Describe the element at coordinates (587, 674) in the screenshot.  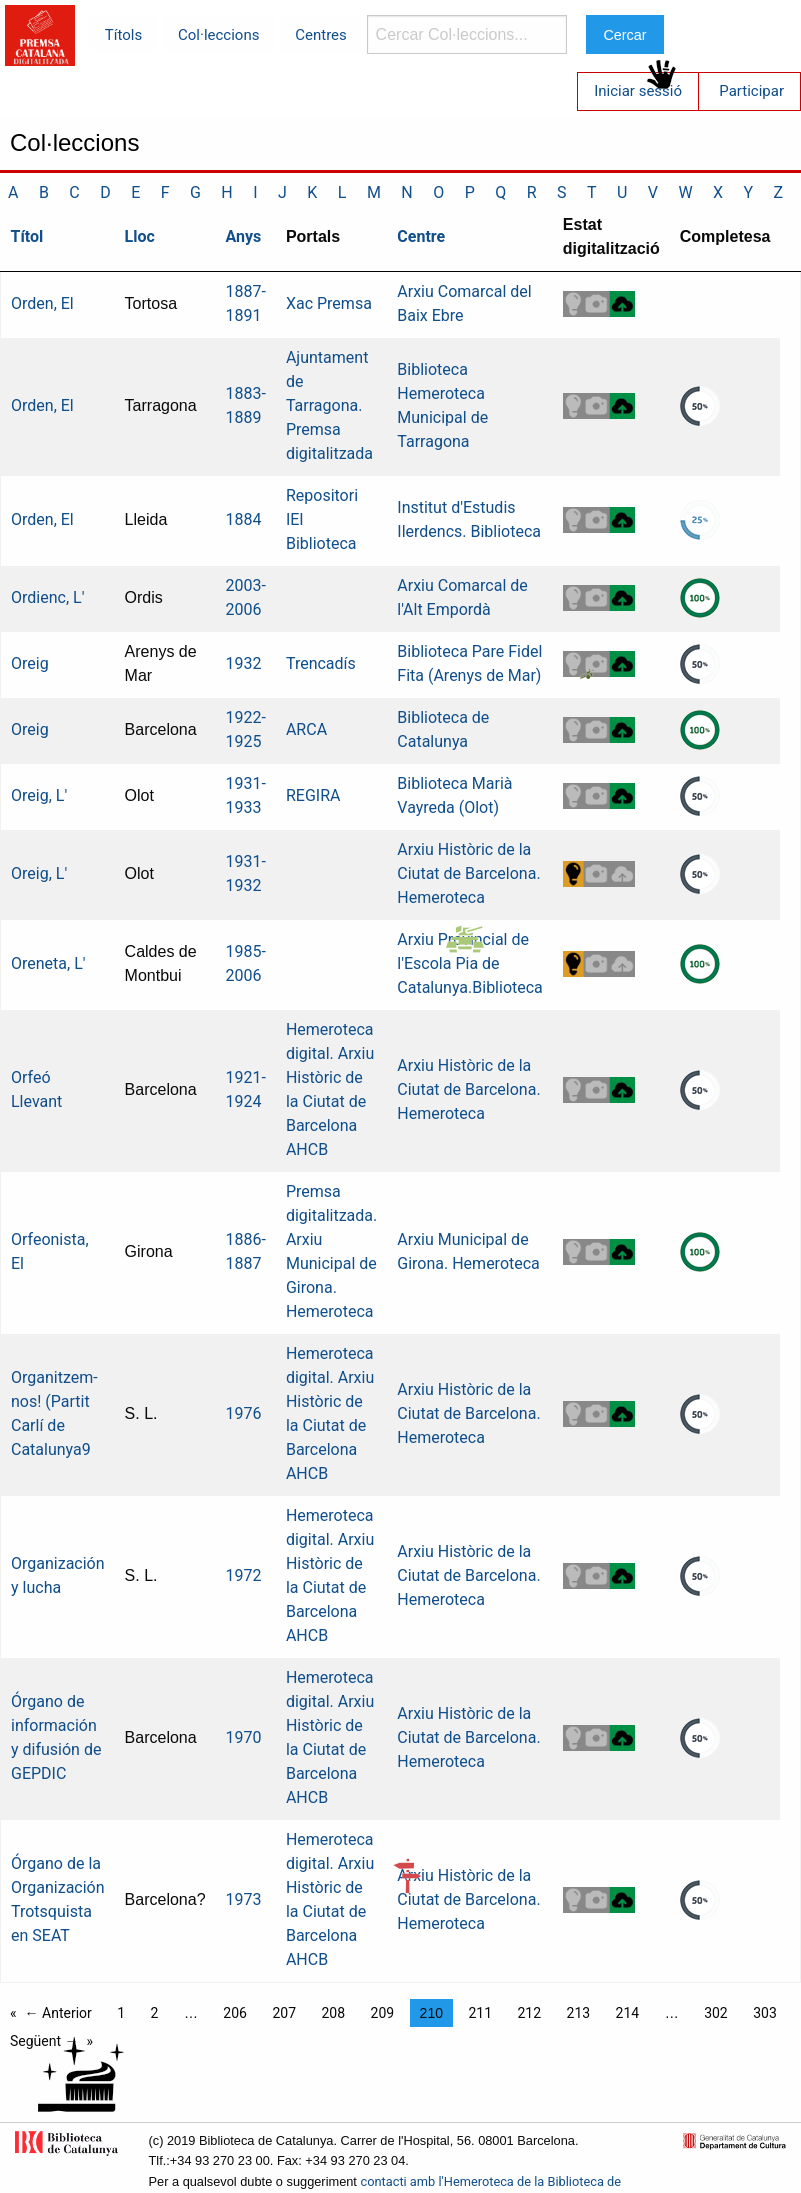
I see `ballista siege weapon icon for strategy game` at that location.